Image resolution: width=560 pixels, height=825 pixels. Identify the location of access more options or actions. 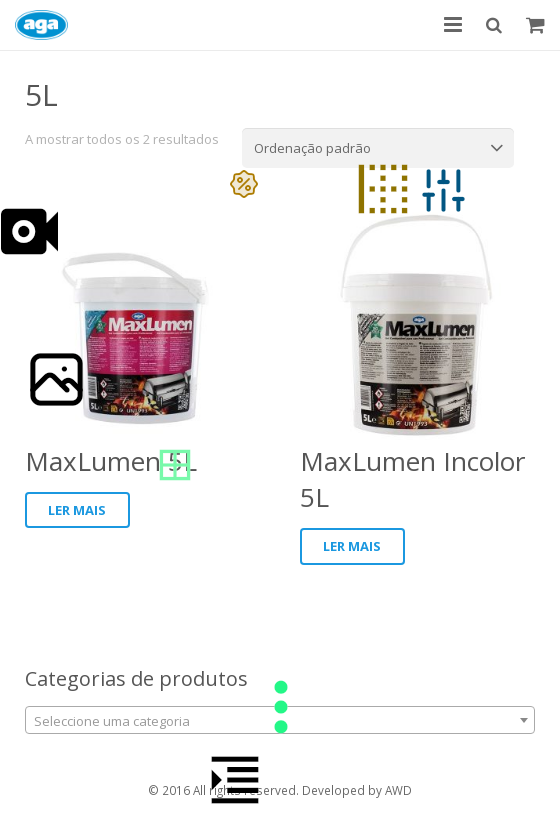
(281, 707).